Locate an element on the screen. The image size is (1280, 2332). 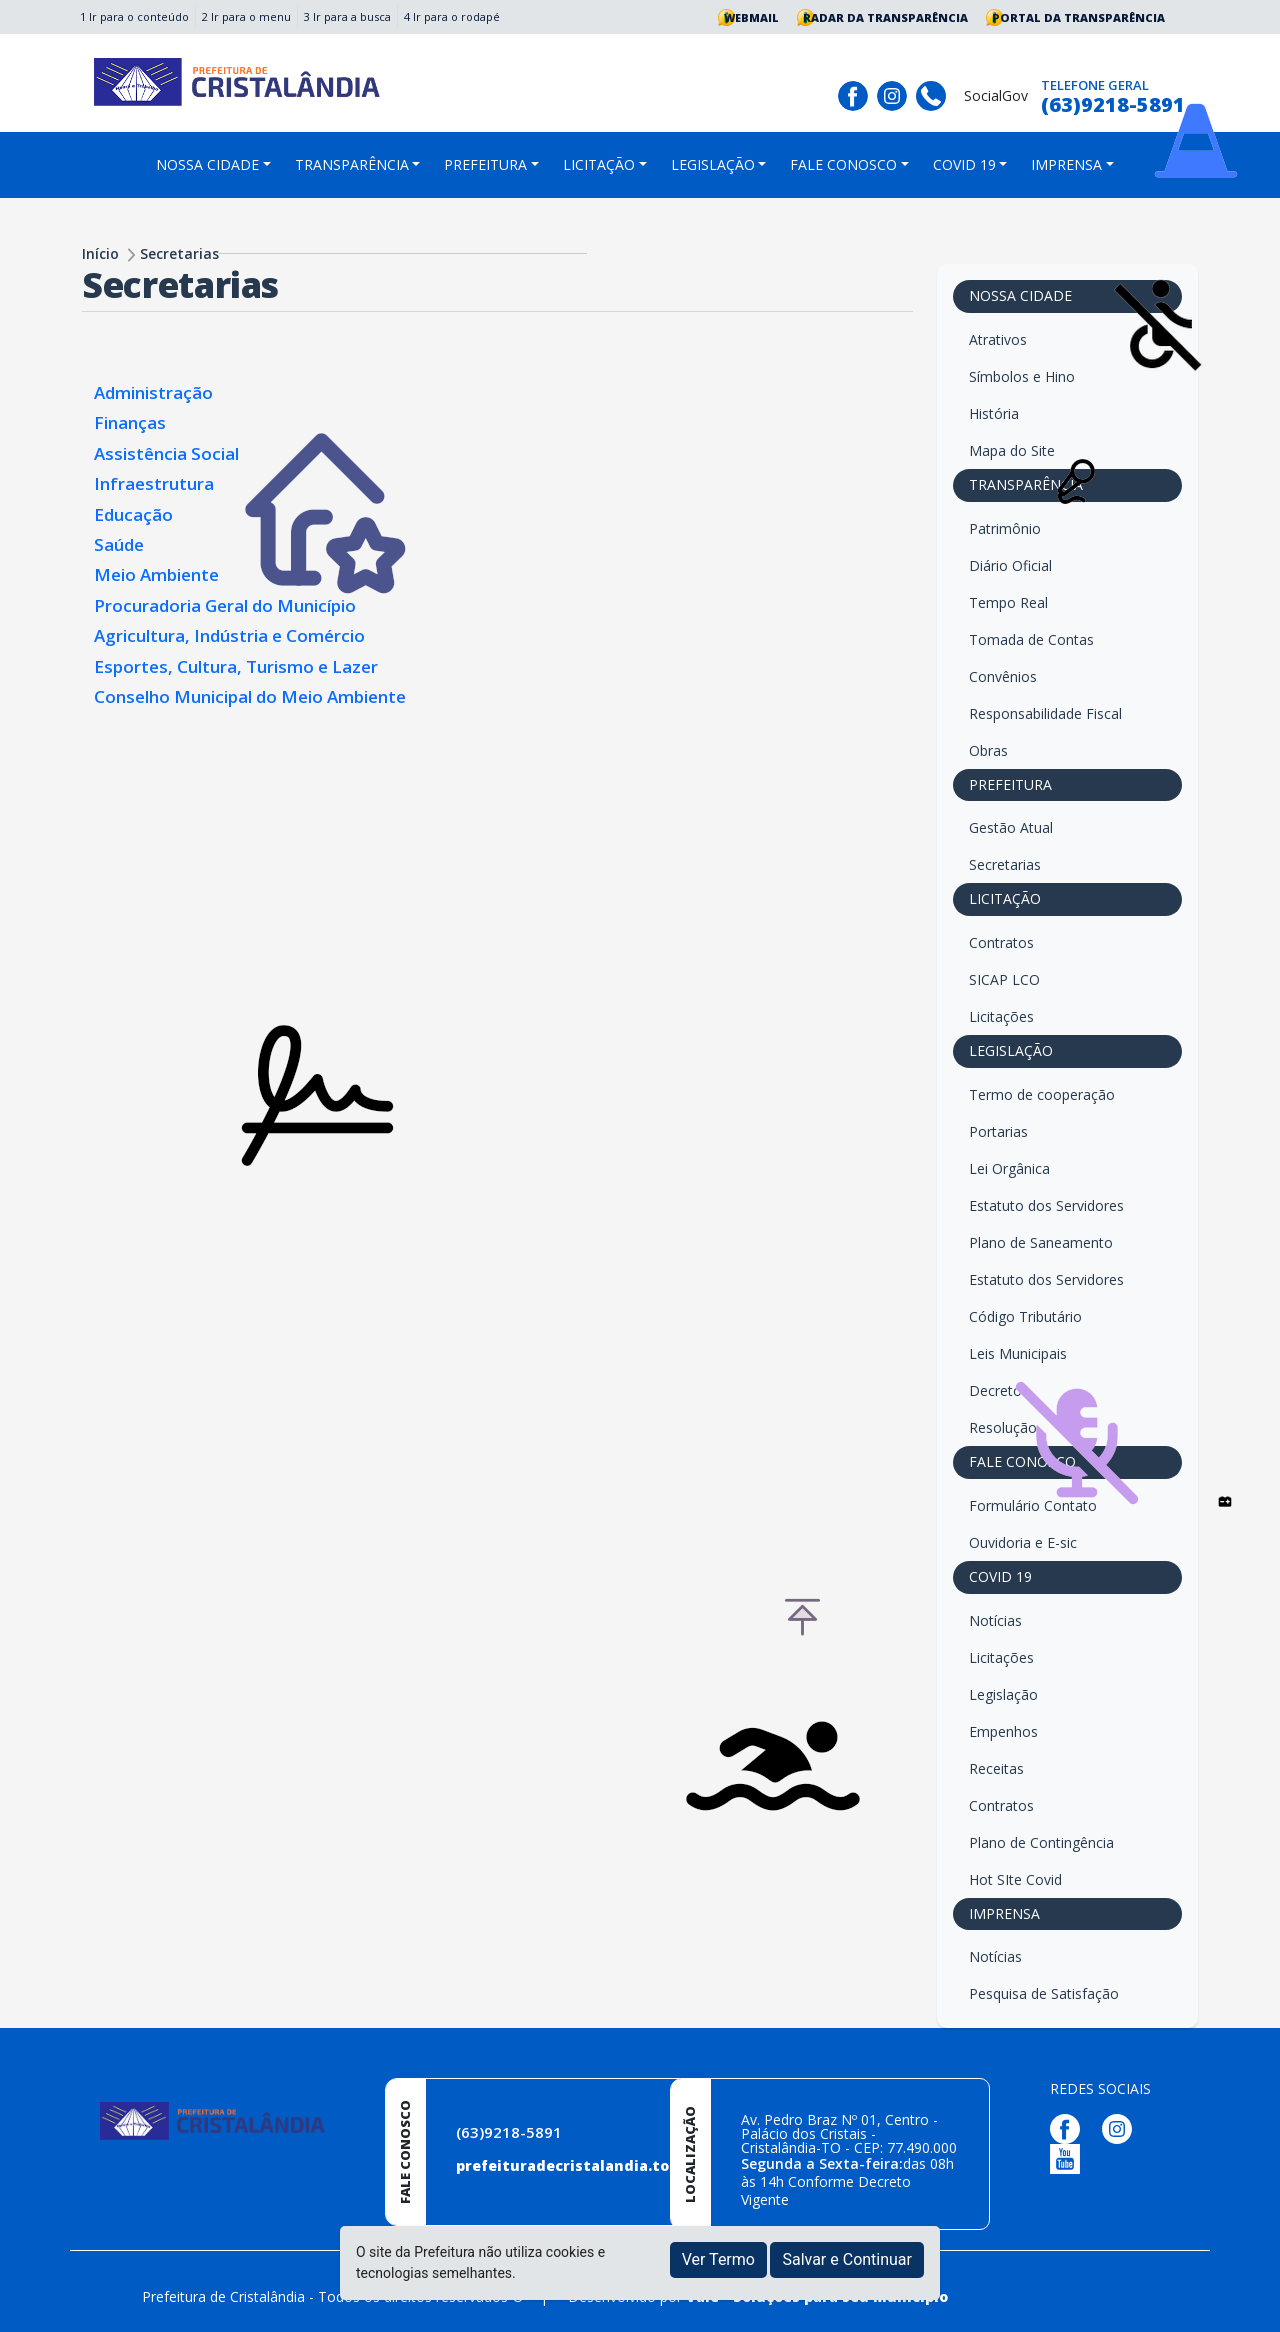
mark a location as favorite is located at coordinates (321, 509).